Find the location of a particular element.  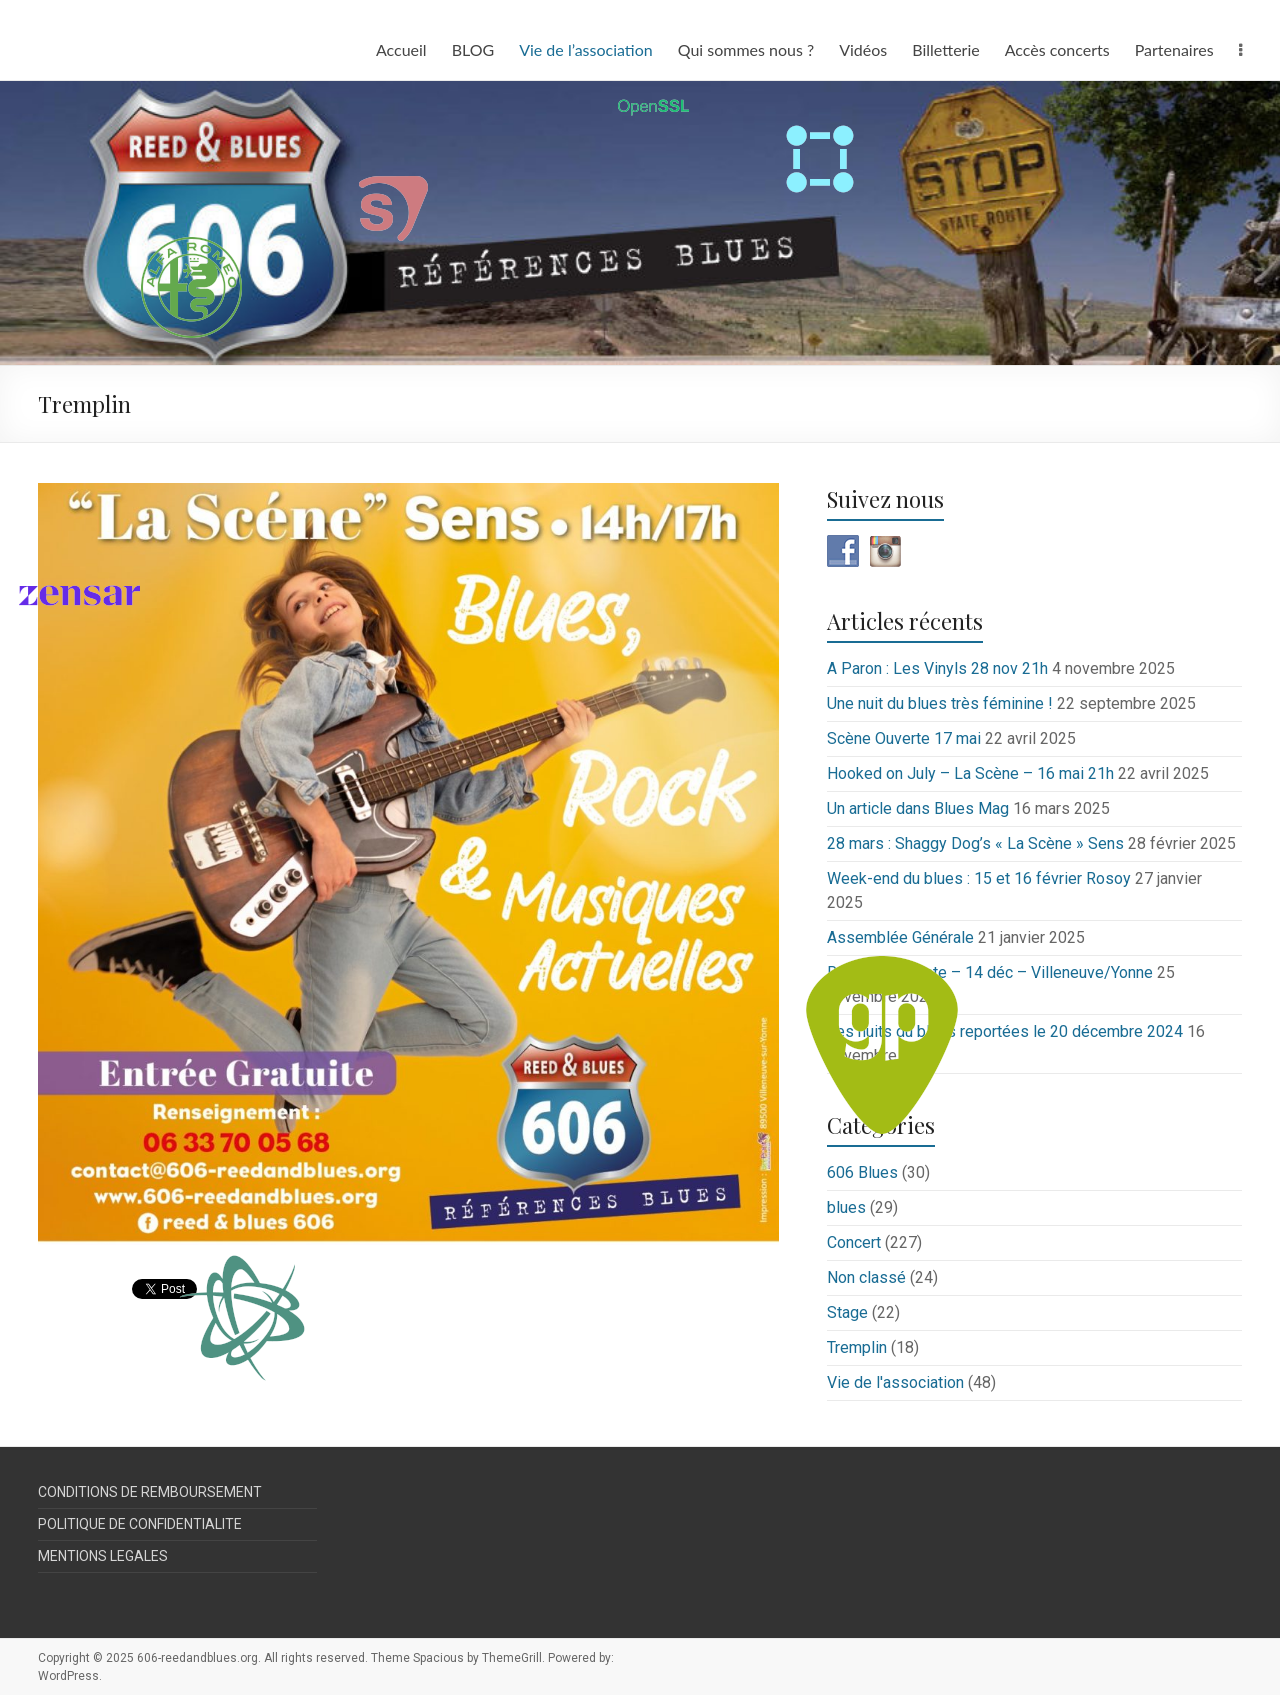

source engine logo is located at coordinates (393, 208).